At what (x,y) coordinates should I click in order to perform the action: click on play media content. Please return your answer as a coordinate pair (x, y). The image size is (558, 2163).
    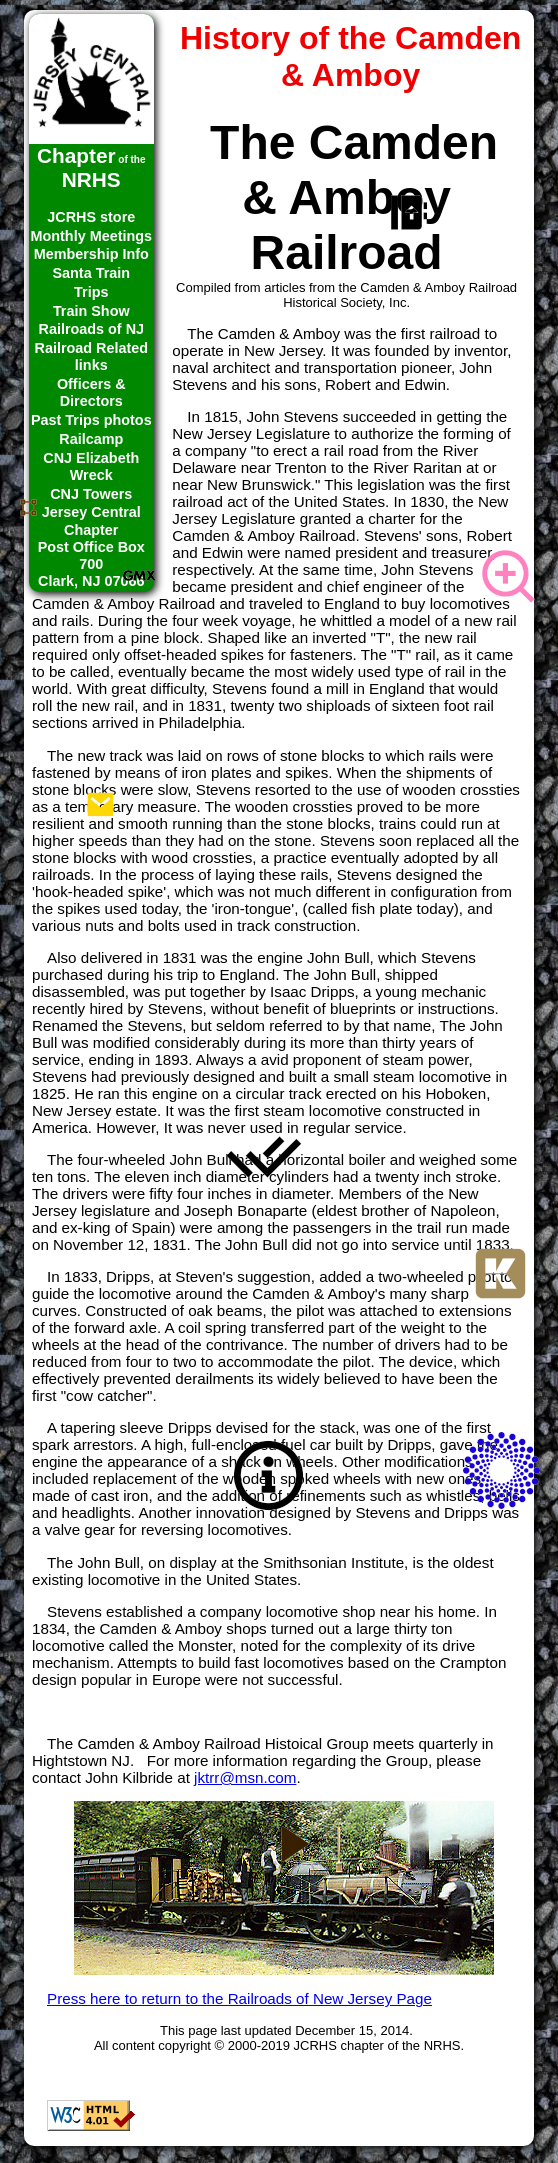
    Looking at the image, I should click on (291, 1844).